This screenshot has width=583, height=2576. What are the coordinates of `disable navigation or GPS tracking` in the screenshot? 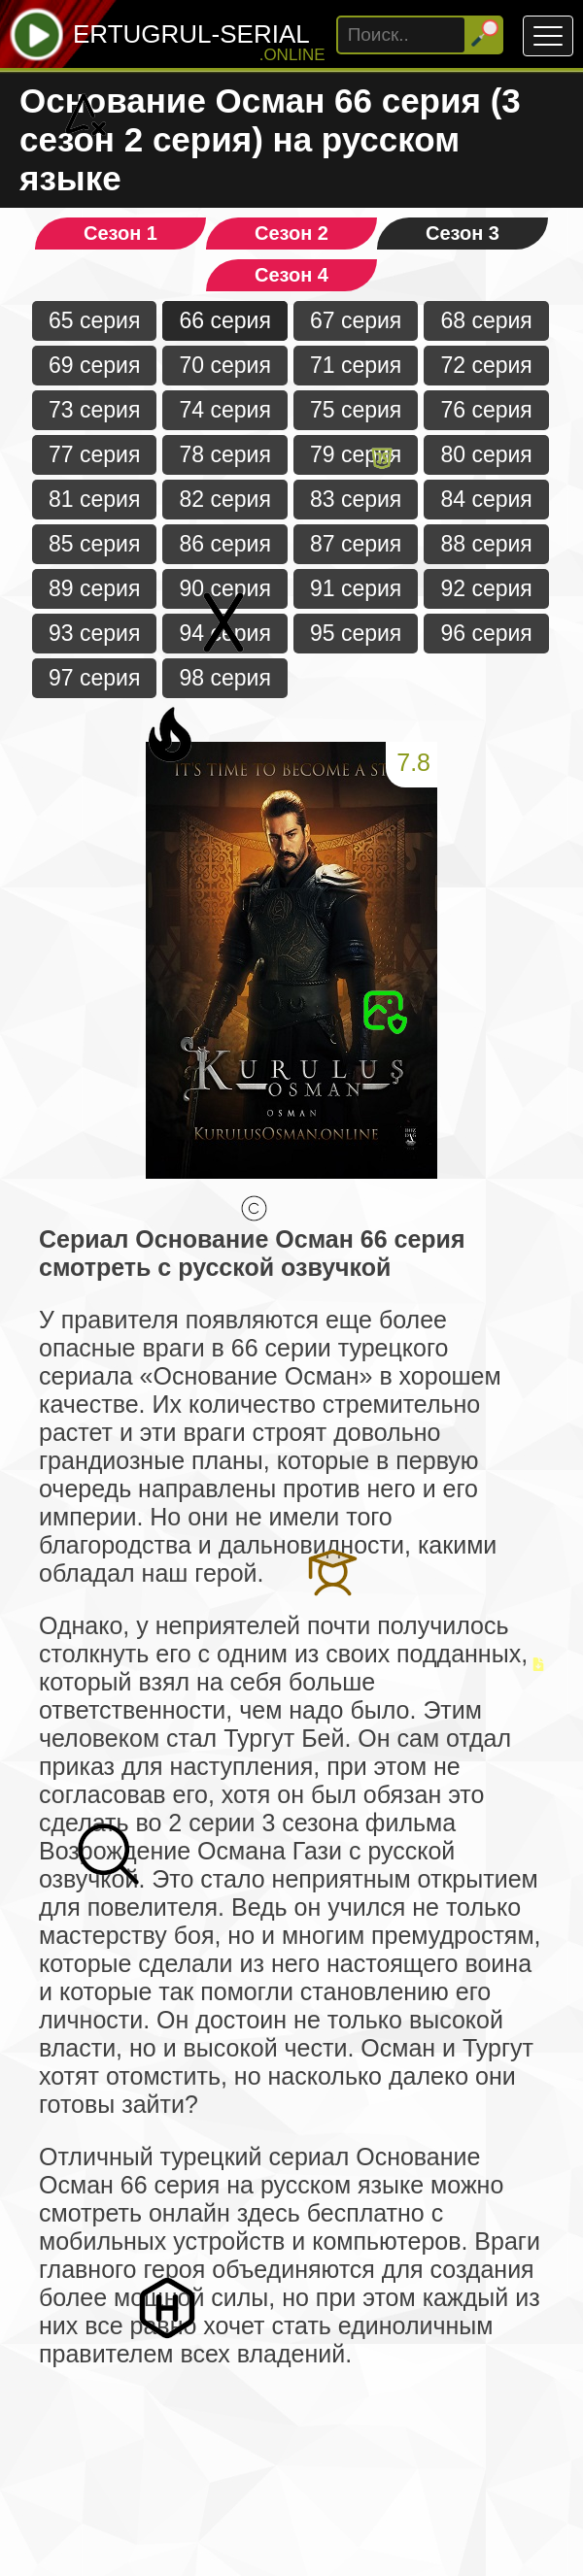 It's located at (84, 114).